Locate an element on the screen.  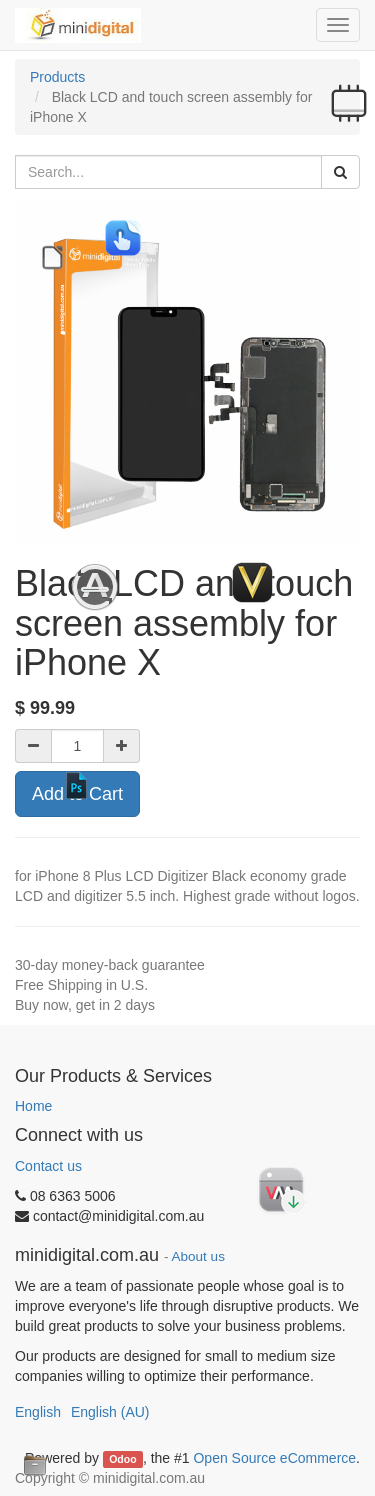
open touchscreen settings and preferences is located at coordinates (123, 238).